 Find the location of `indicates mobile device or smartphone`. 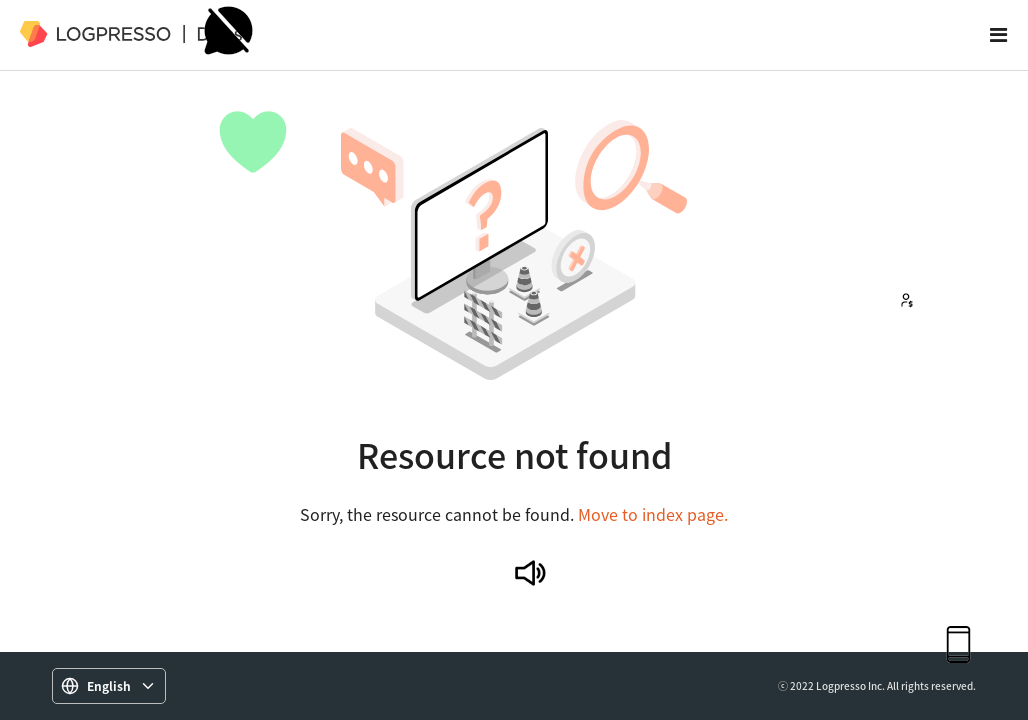

indicates mobile device or smartphone is located at coordinates (958, 644).